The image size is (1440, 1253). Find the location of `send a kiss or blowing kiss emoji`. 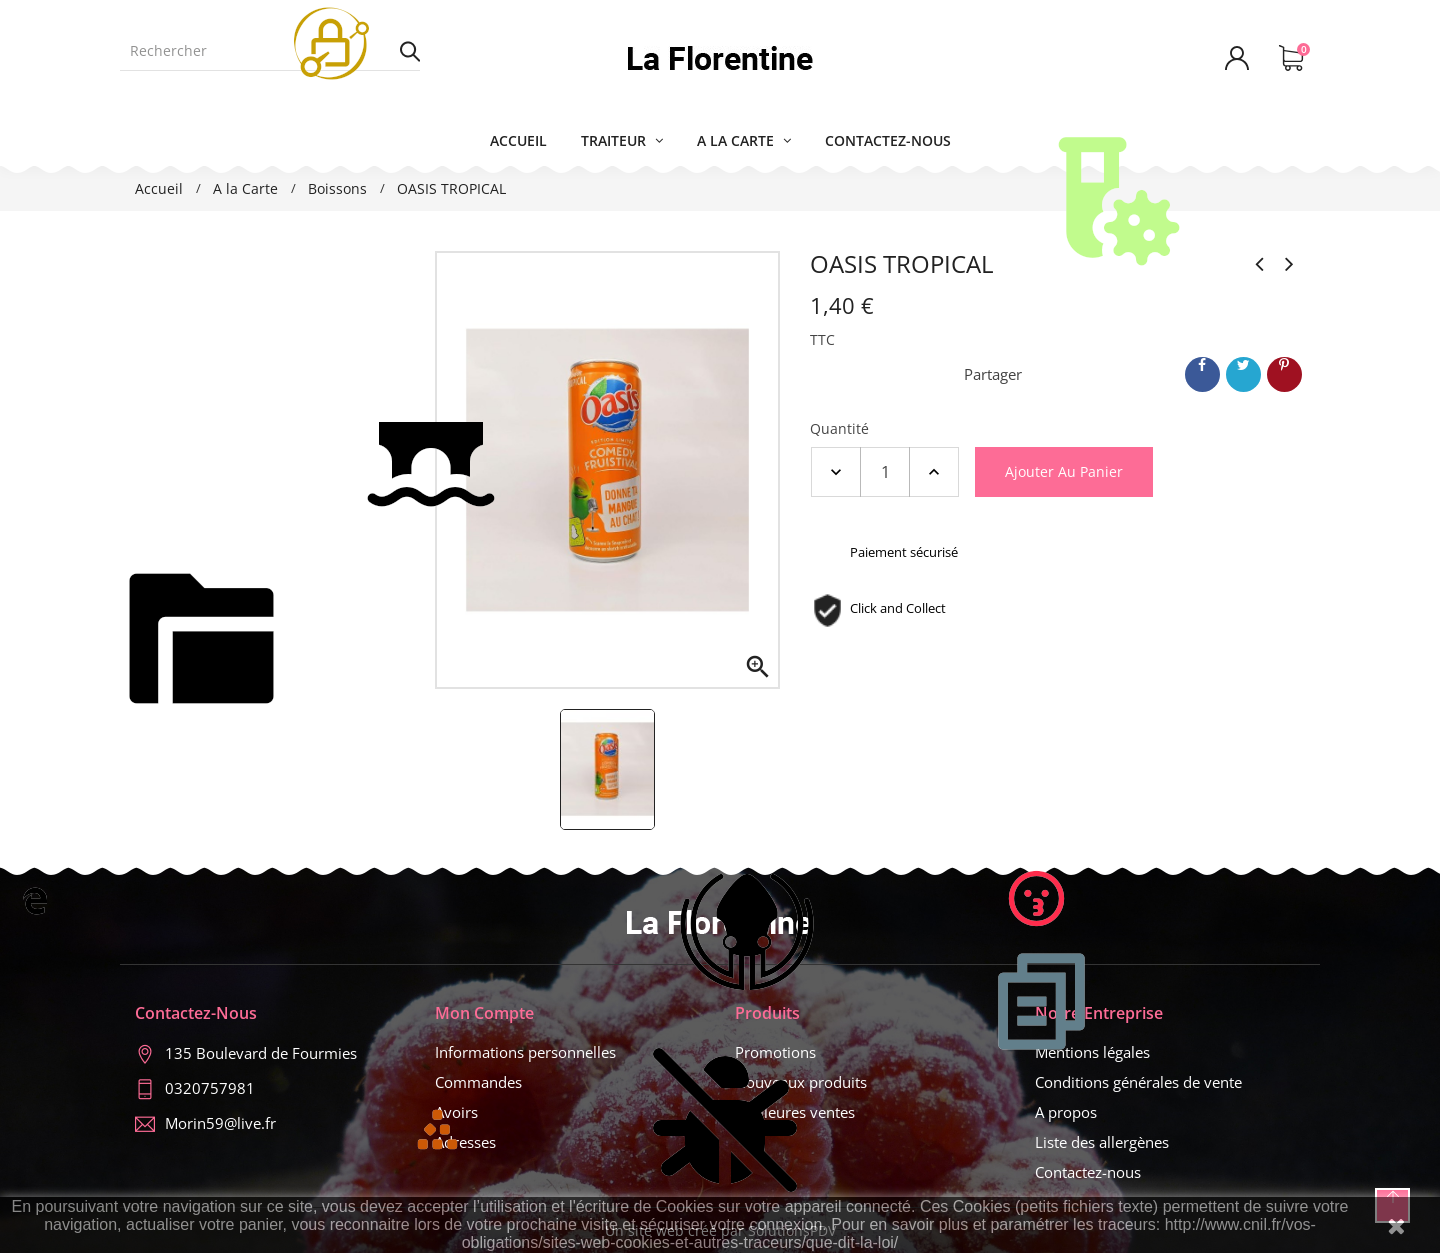

send a kiss or blowing kiss emoji is located at coordinates (1036, 898).